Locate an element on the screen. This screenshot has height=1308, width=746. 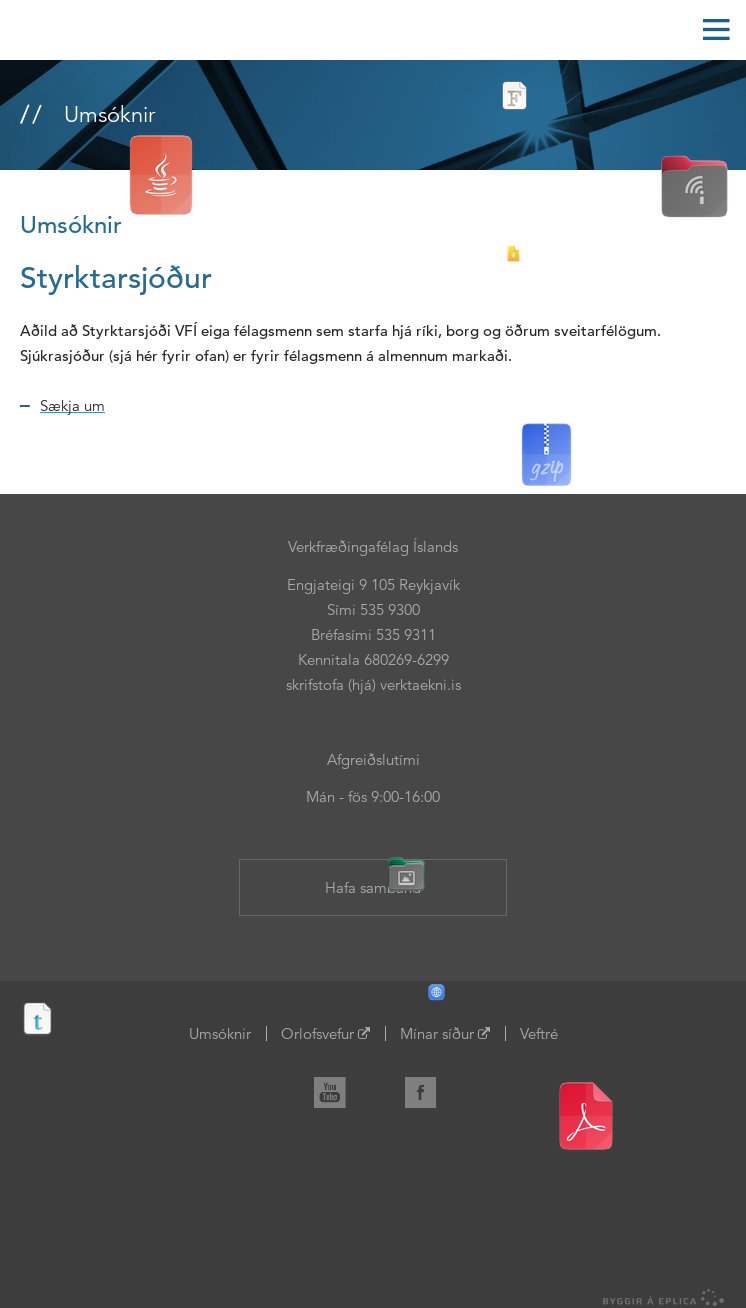
open language & region settings is located at coordinates (436, 992).